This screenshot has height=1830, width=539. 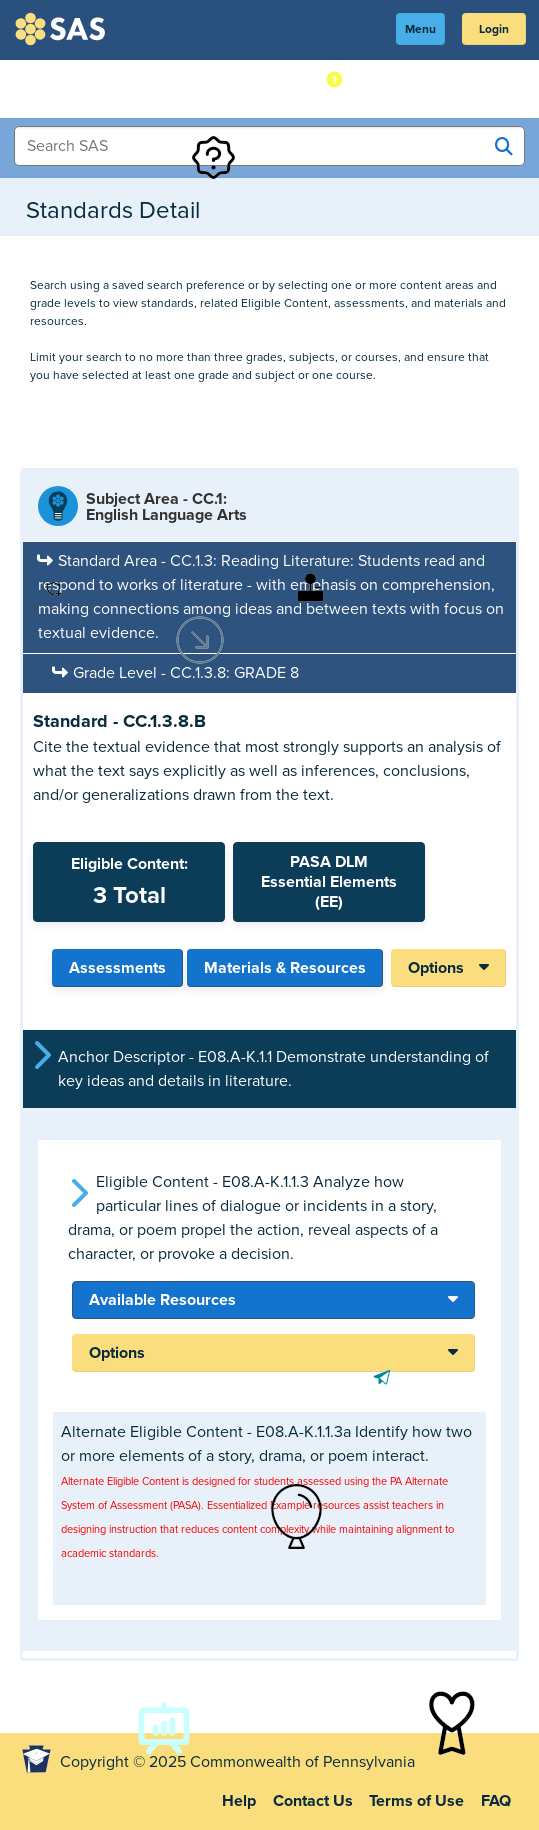 I want to click on indicates a celebration or birthday event, so click(x=296, y=1516).